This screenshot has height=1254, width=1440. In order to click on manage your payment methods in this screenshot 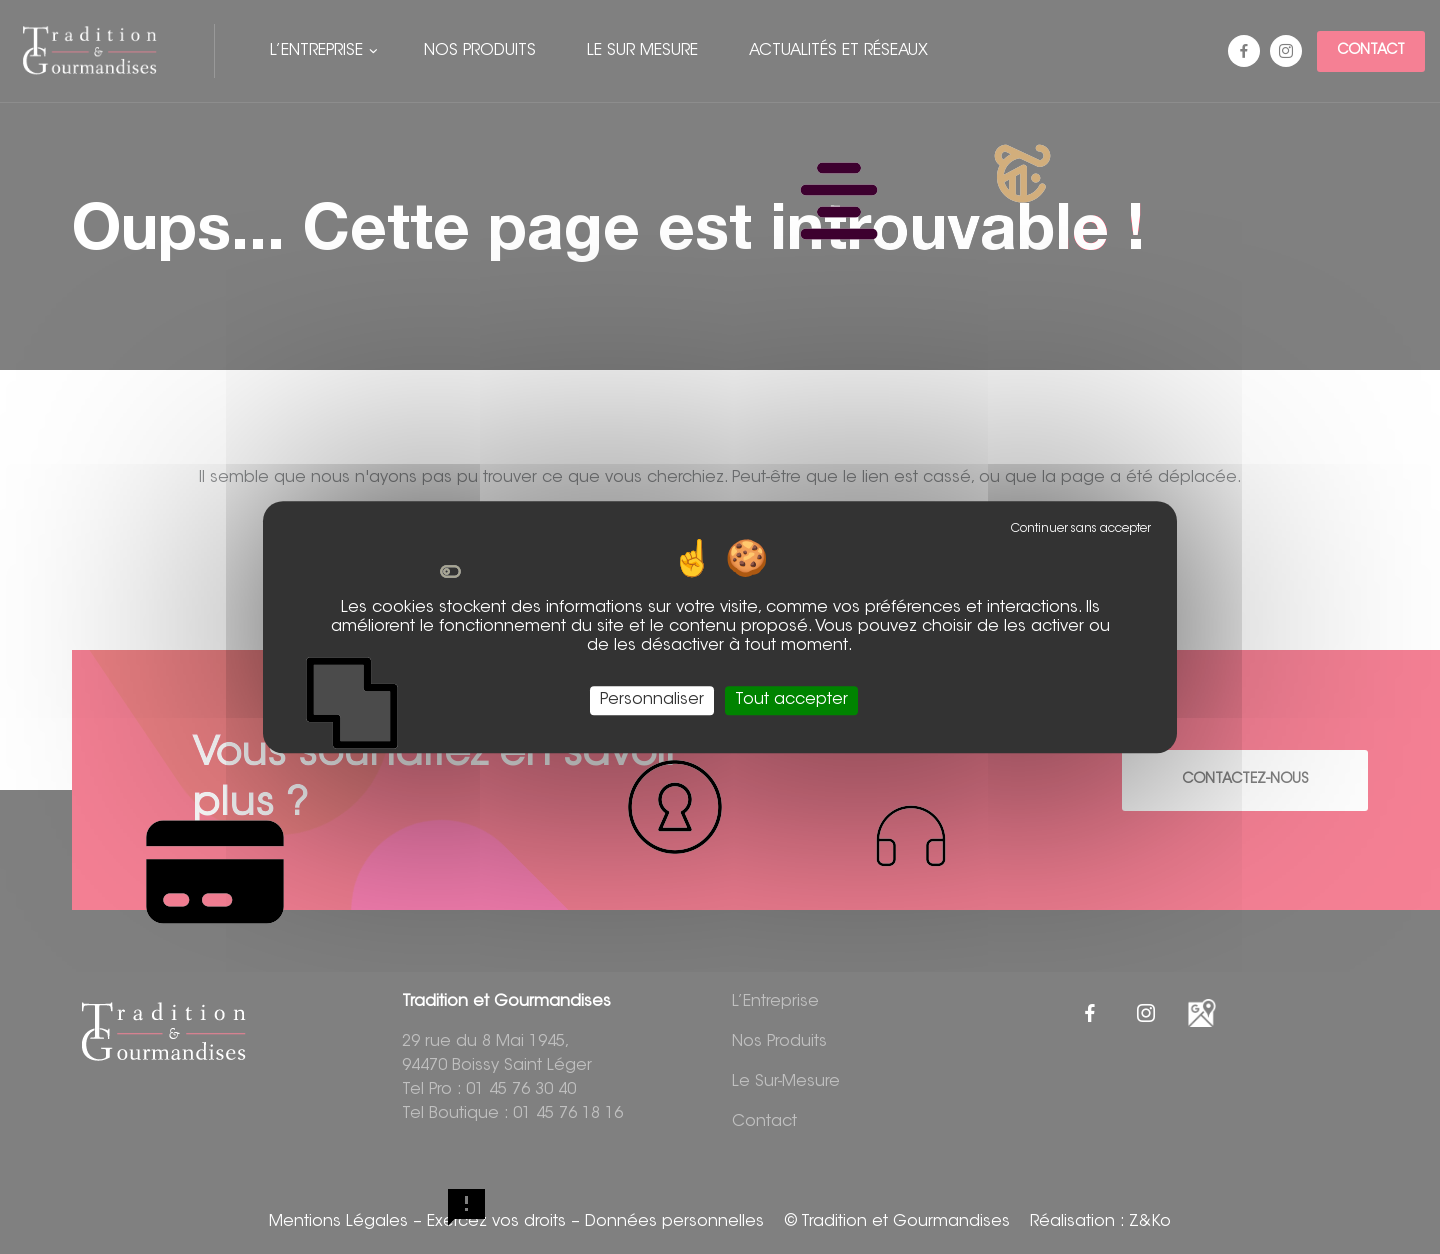, I will do `click(215, 872)`.